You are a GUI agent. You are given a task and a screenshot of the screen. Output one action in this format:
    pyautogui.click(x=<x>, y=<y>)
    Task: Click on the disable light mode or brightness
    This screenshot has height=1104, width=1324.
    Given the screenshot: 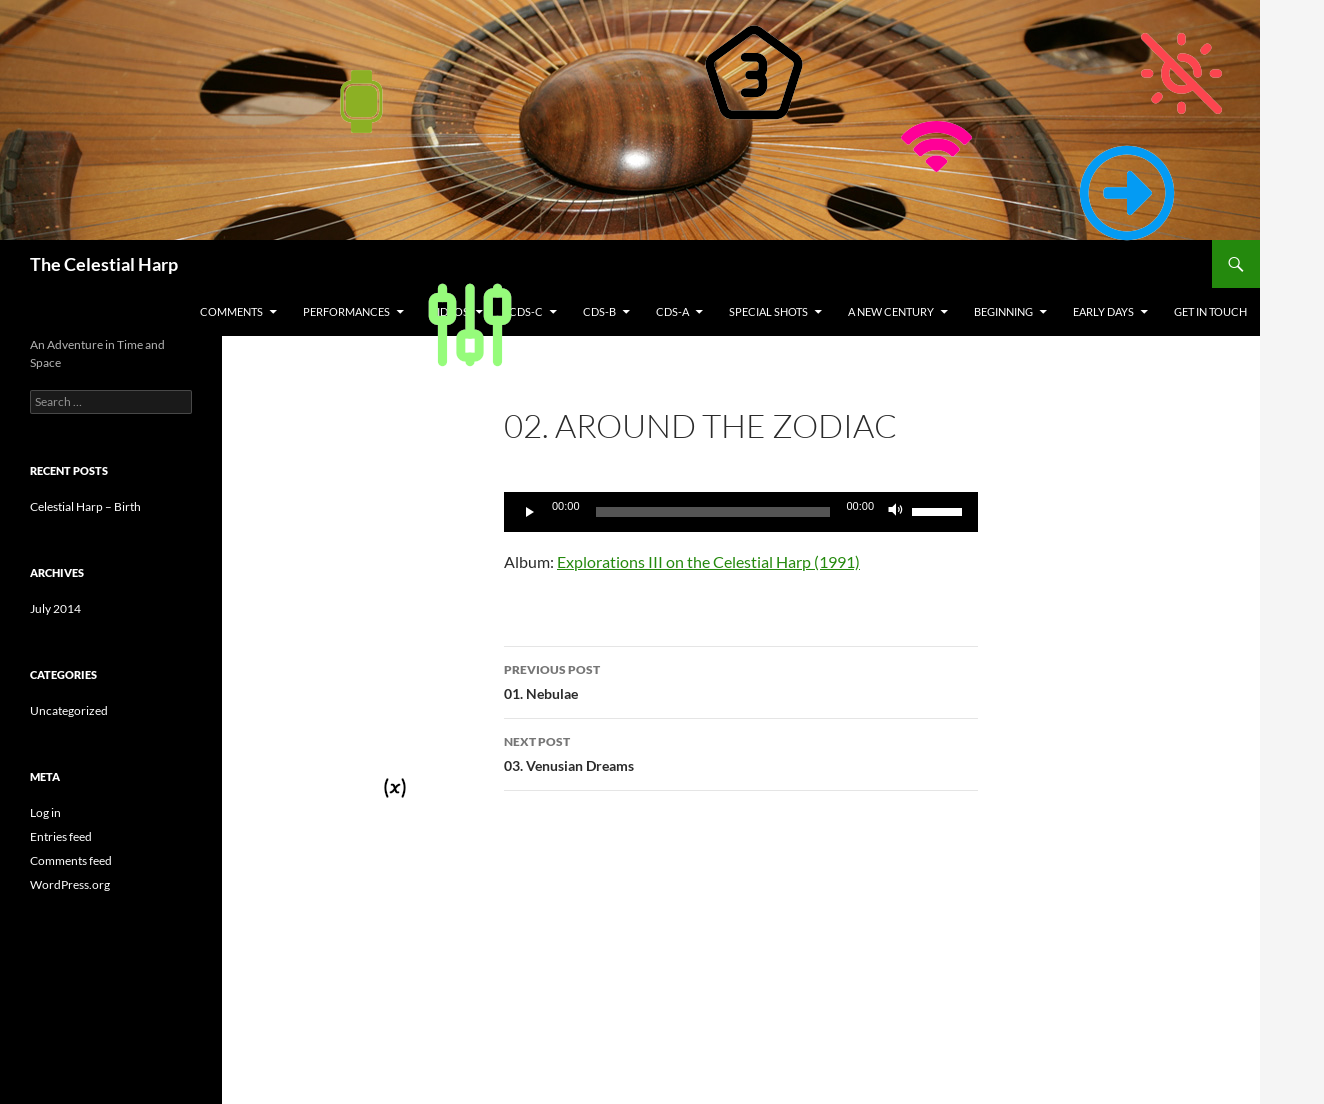 What is the action you would take?
    pyautogui.click(x=1181, y=73)
    